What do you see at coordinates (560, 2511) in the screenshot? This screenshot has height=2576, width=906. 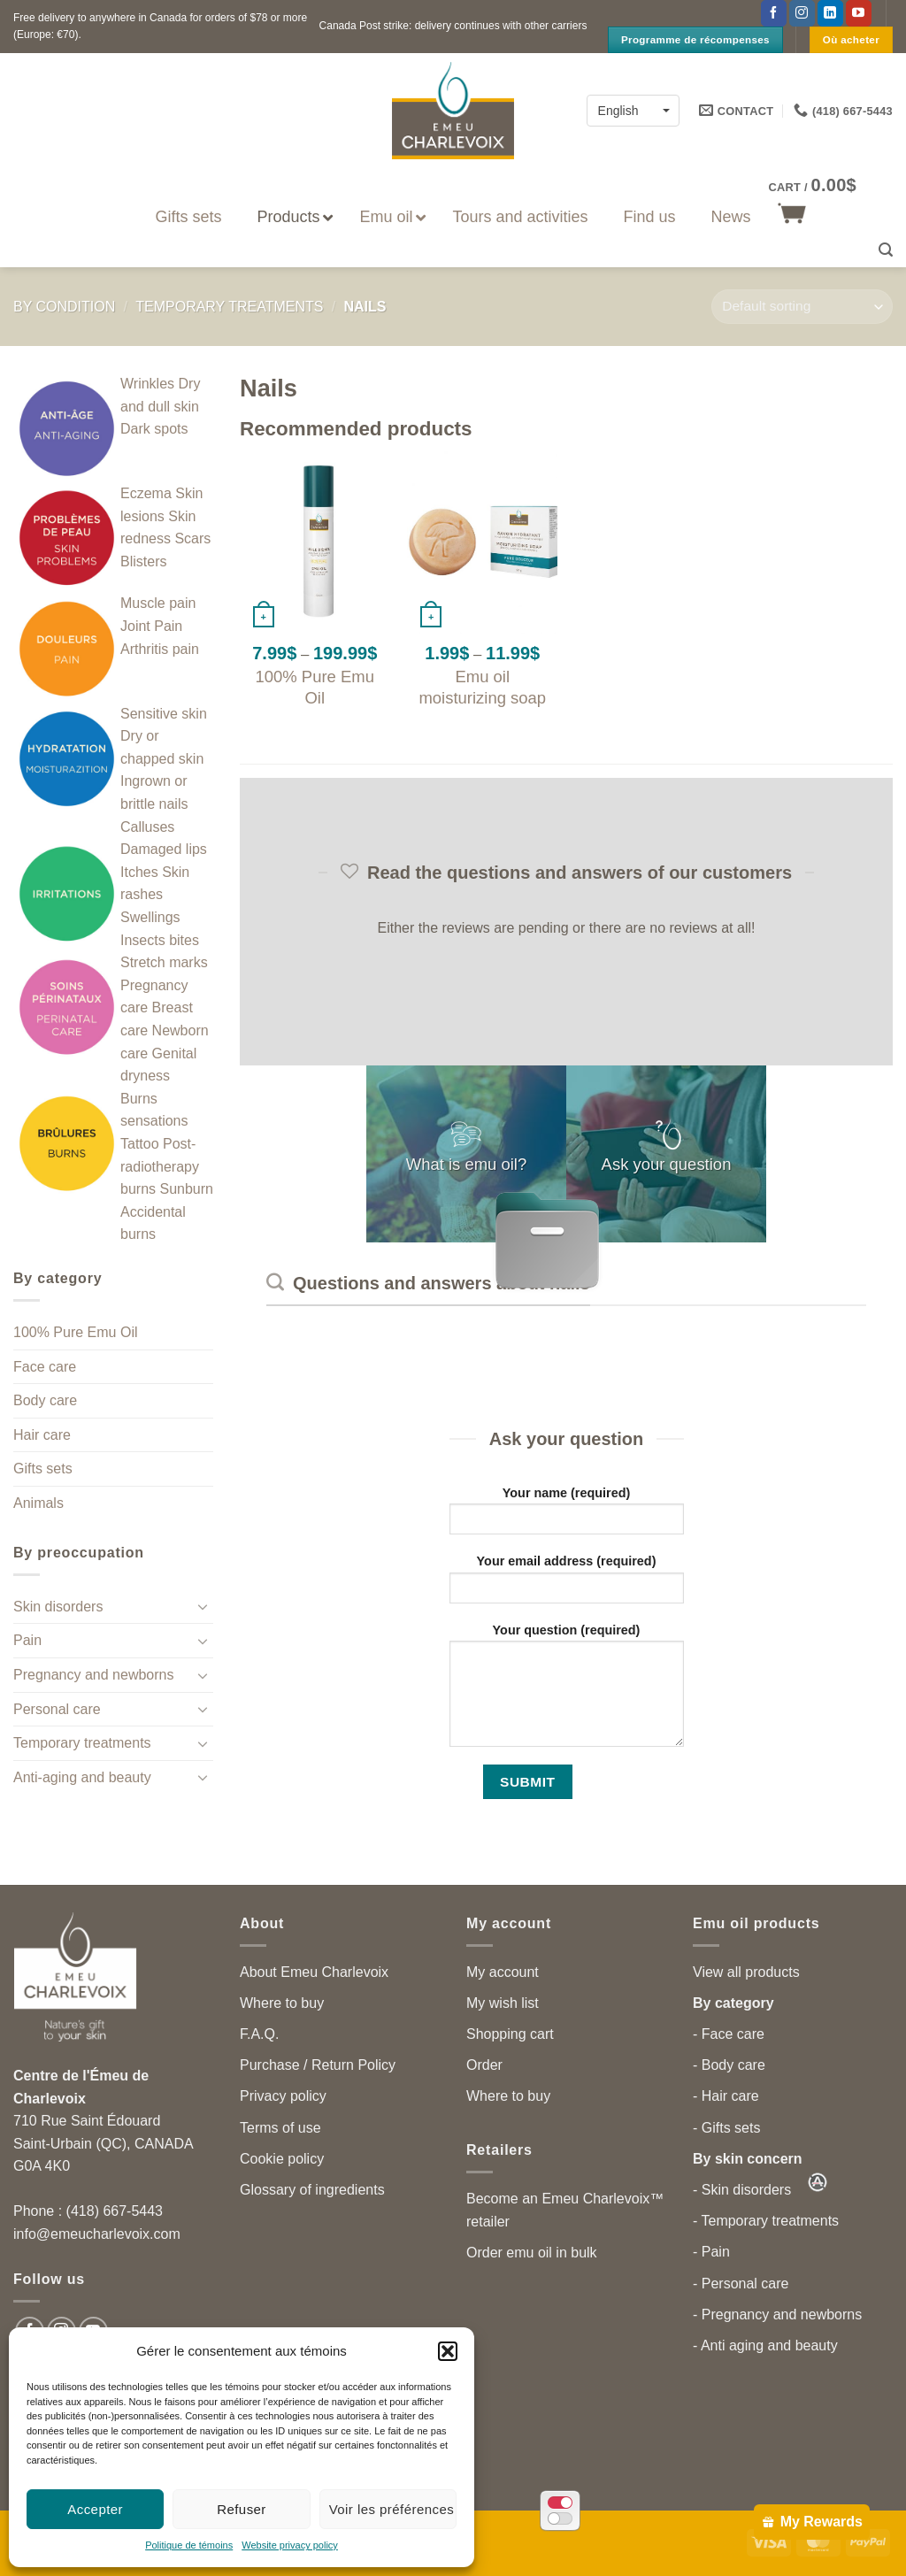 I see `open system settings or preferences` at bounding box center [560, 2511].